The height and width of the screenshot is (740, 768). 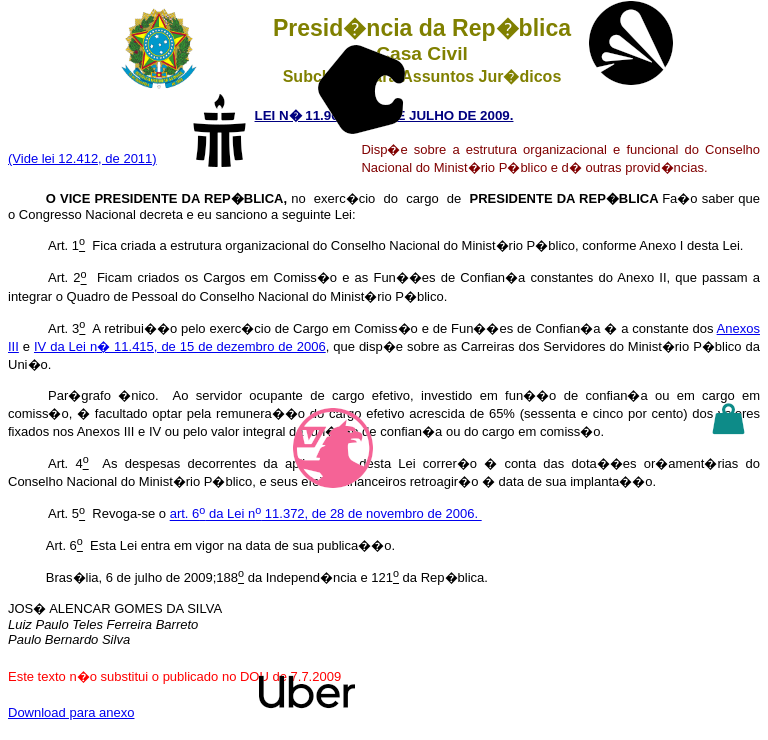 I want to click on visit Red Candle Games website or store page, so click(x=219, y=130).